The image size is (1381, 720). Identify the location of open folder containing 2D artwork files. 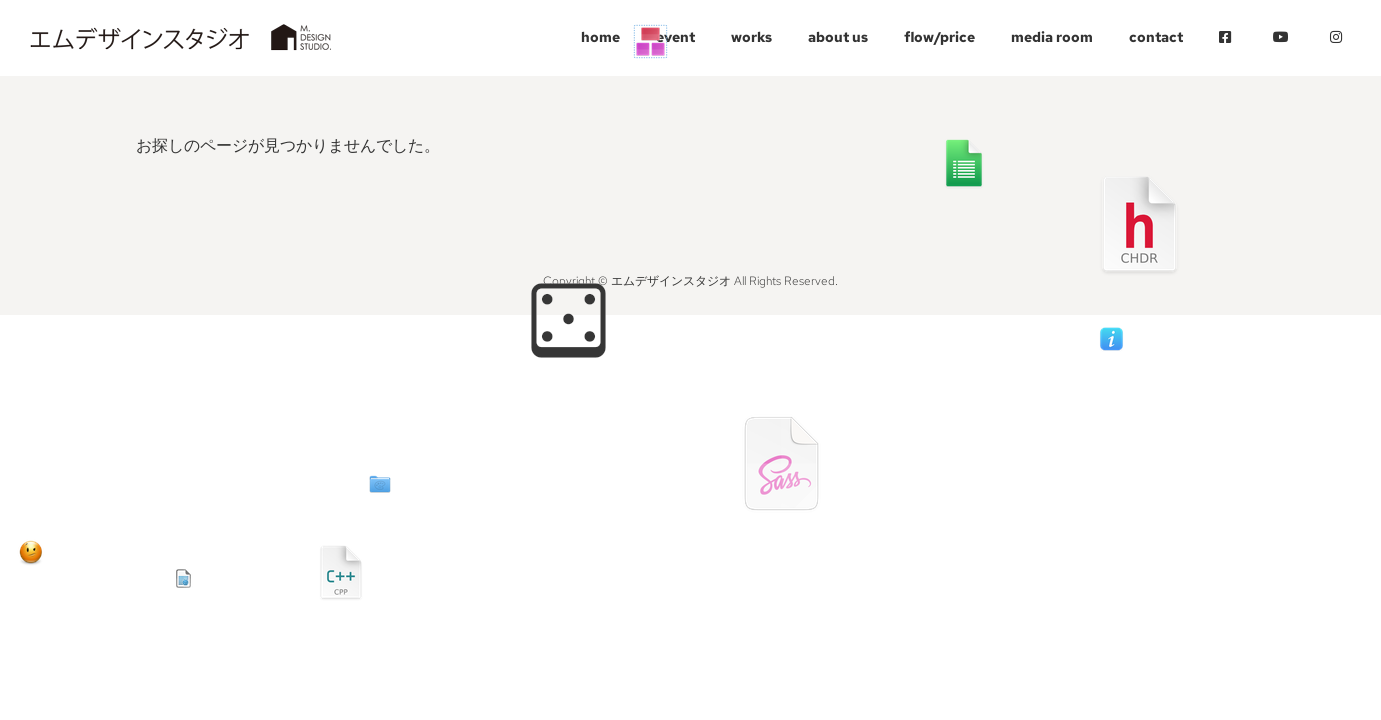
(380, 484).